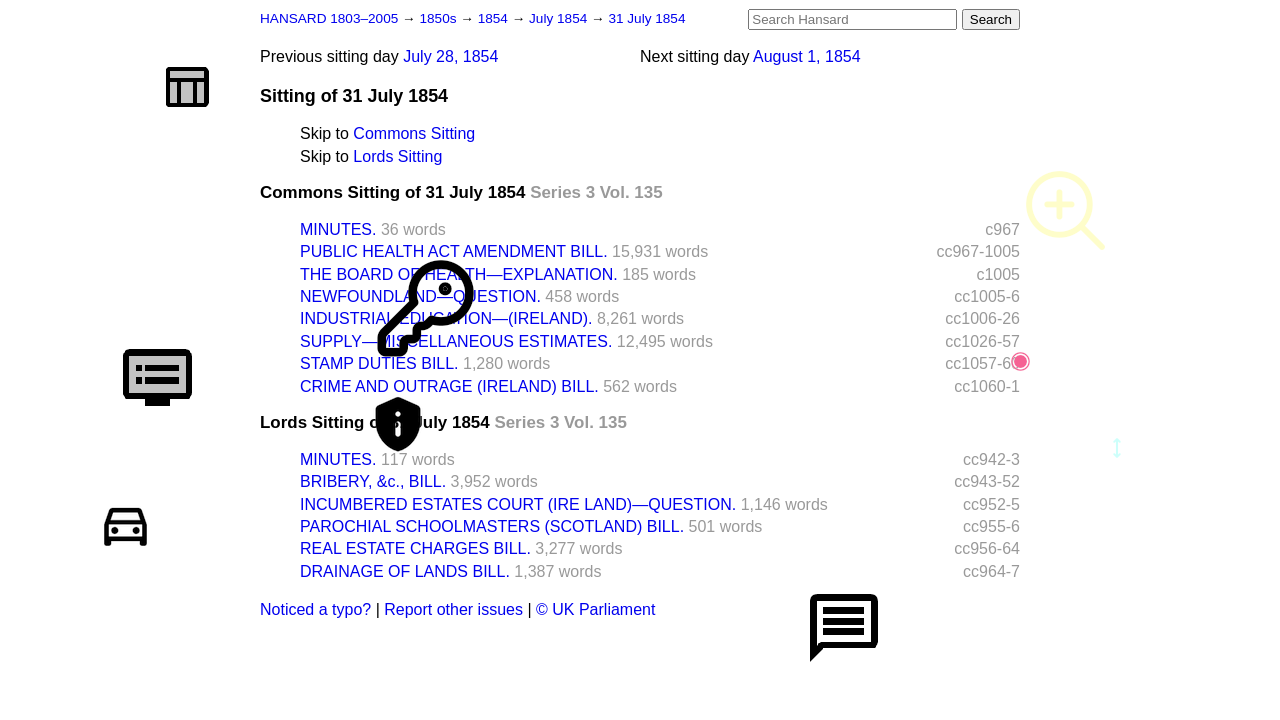 The image size is (1280, 720). What do you see at coordinates (186, 87) in the screenshot?
I see `view data in table format` at bounding box center [186, 87].